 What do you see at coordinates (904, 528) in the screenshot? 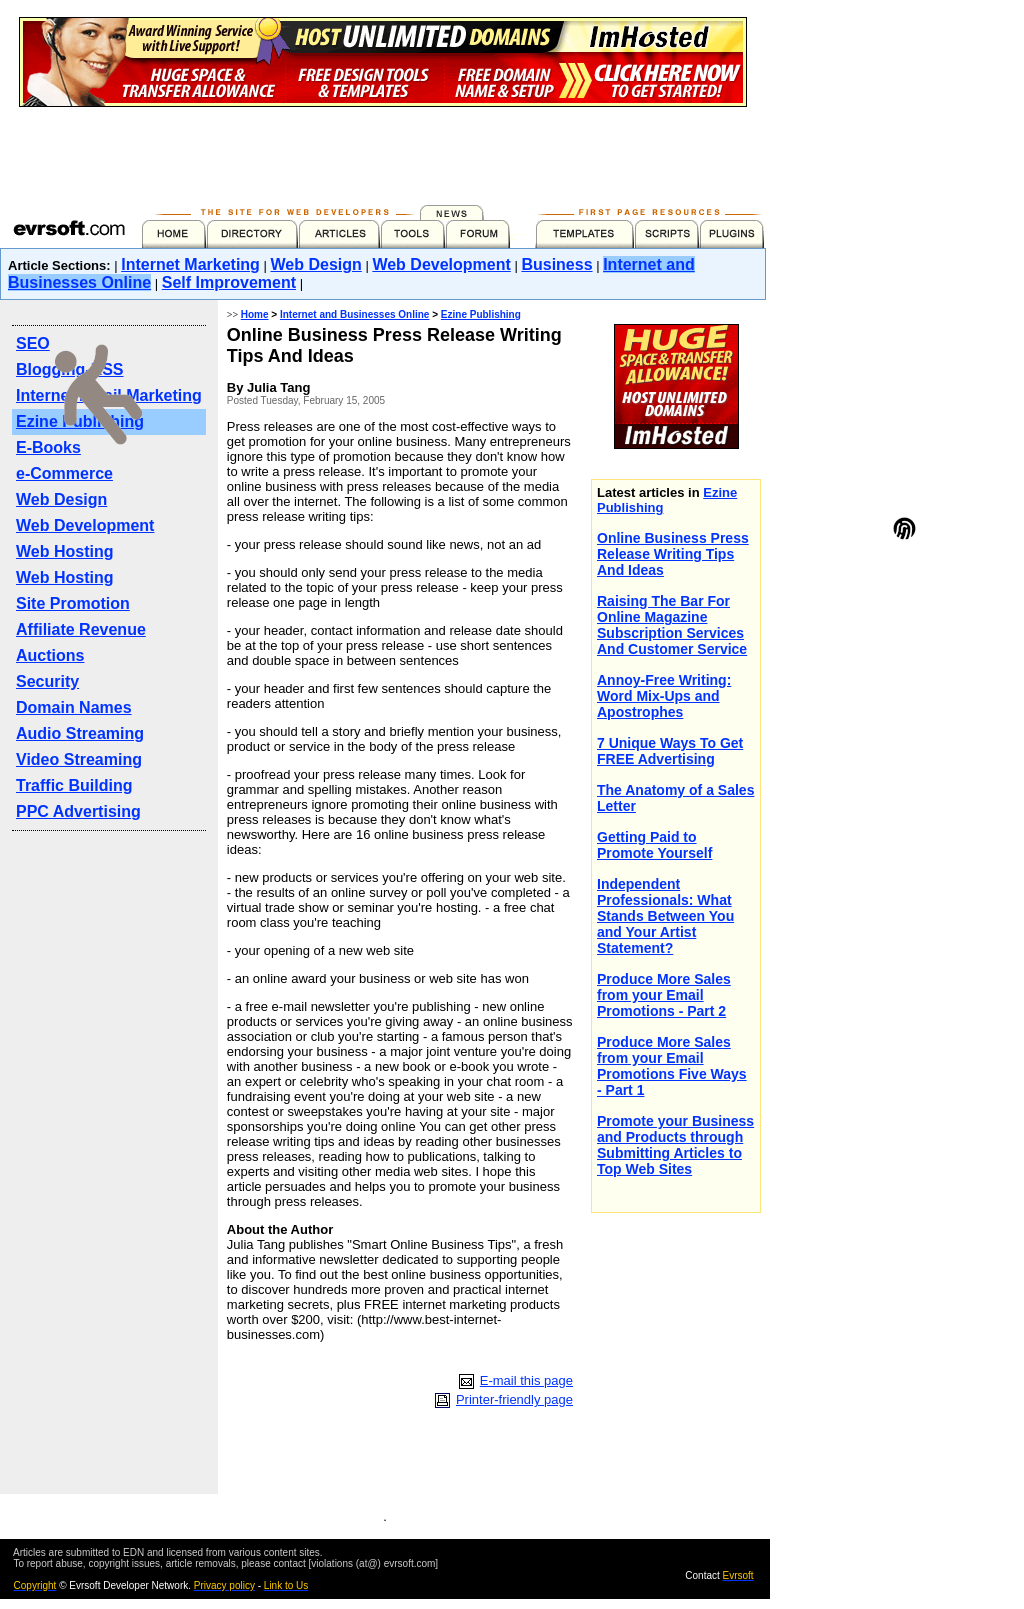
I see `authenticate with fingerprint` at bounding box center [904, 528].